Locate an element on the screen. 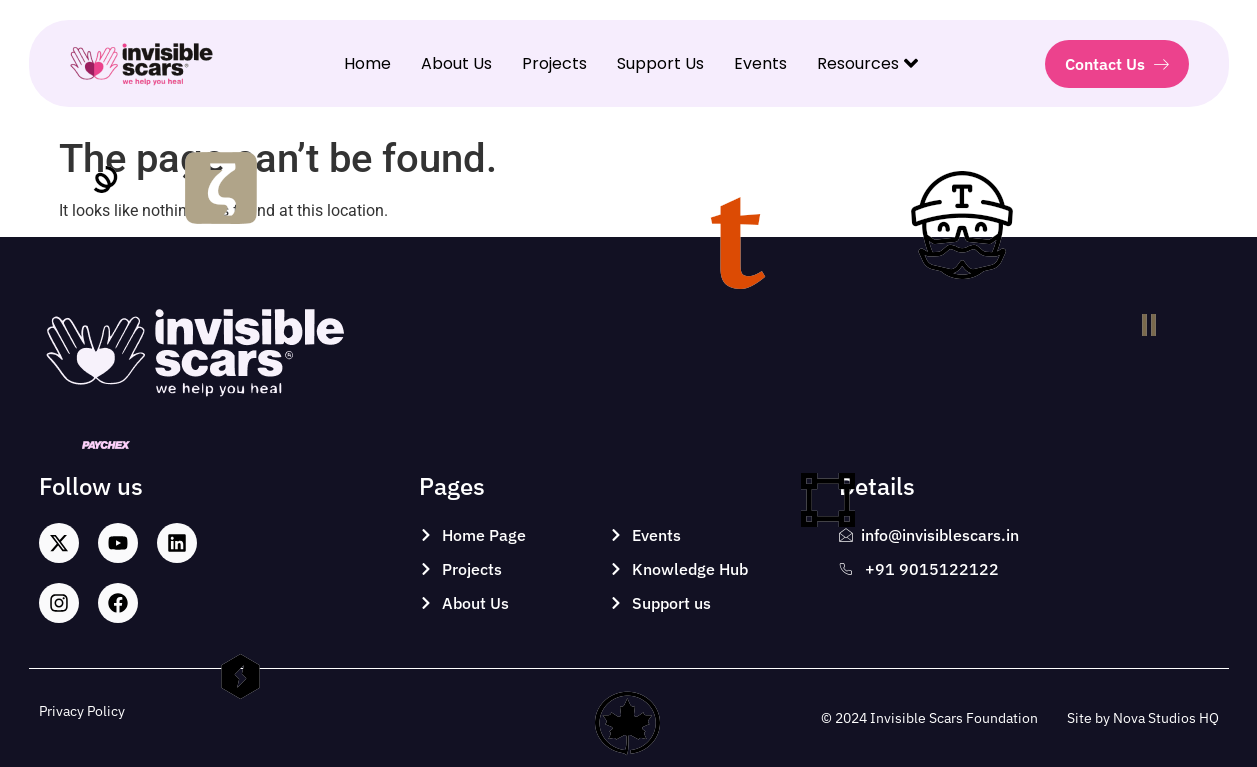 This screenshot has height=767, width=1257. material design icons brand logo is located at coordinates (828, 500).